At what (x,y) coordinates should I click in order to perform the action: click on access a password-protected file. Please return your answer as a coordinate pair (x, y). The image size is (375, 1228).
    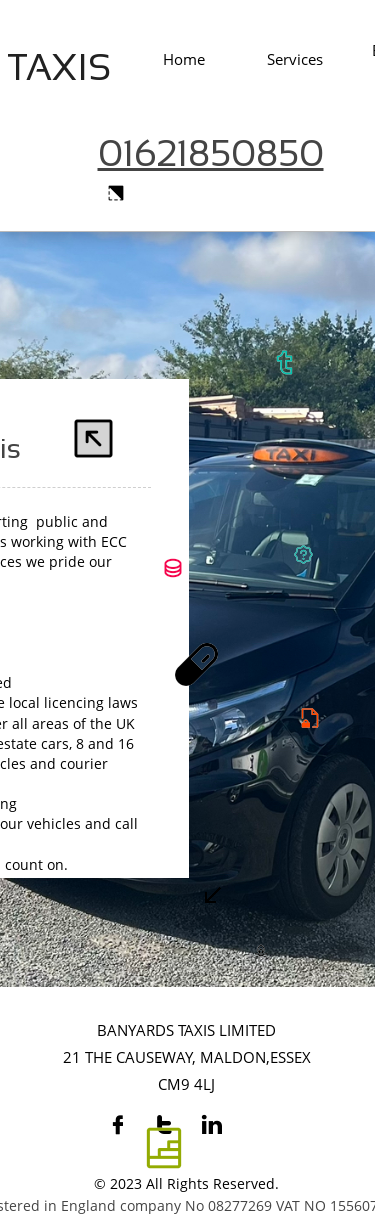
    Looking at the image, I should click on (310, 718).